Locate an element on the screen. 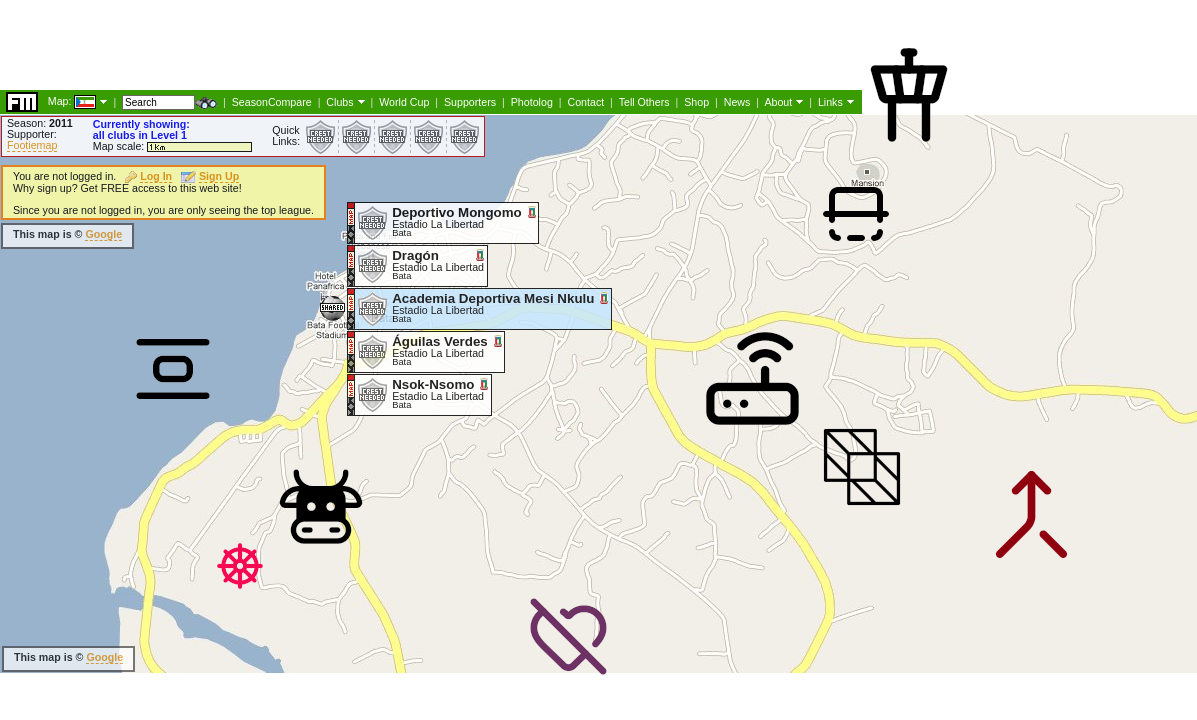  indicates dairy or farm-related content is located at coordinates (321, 508).